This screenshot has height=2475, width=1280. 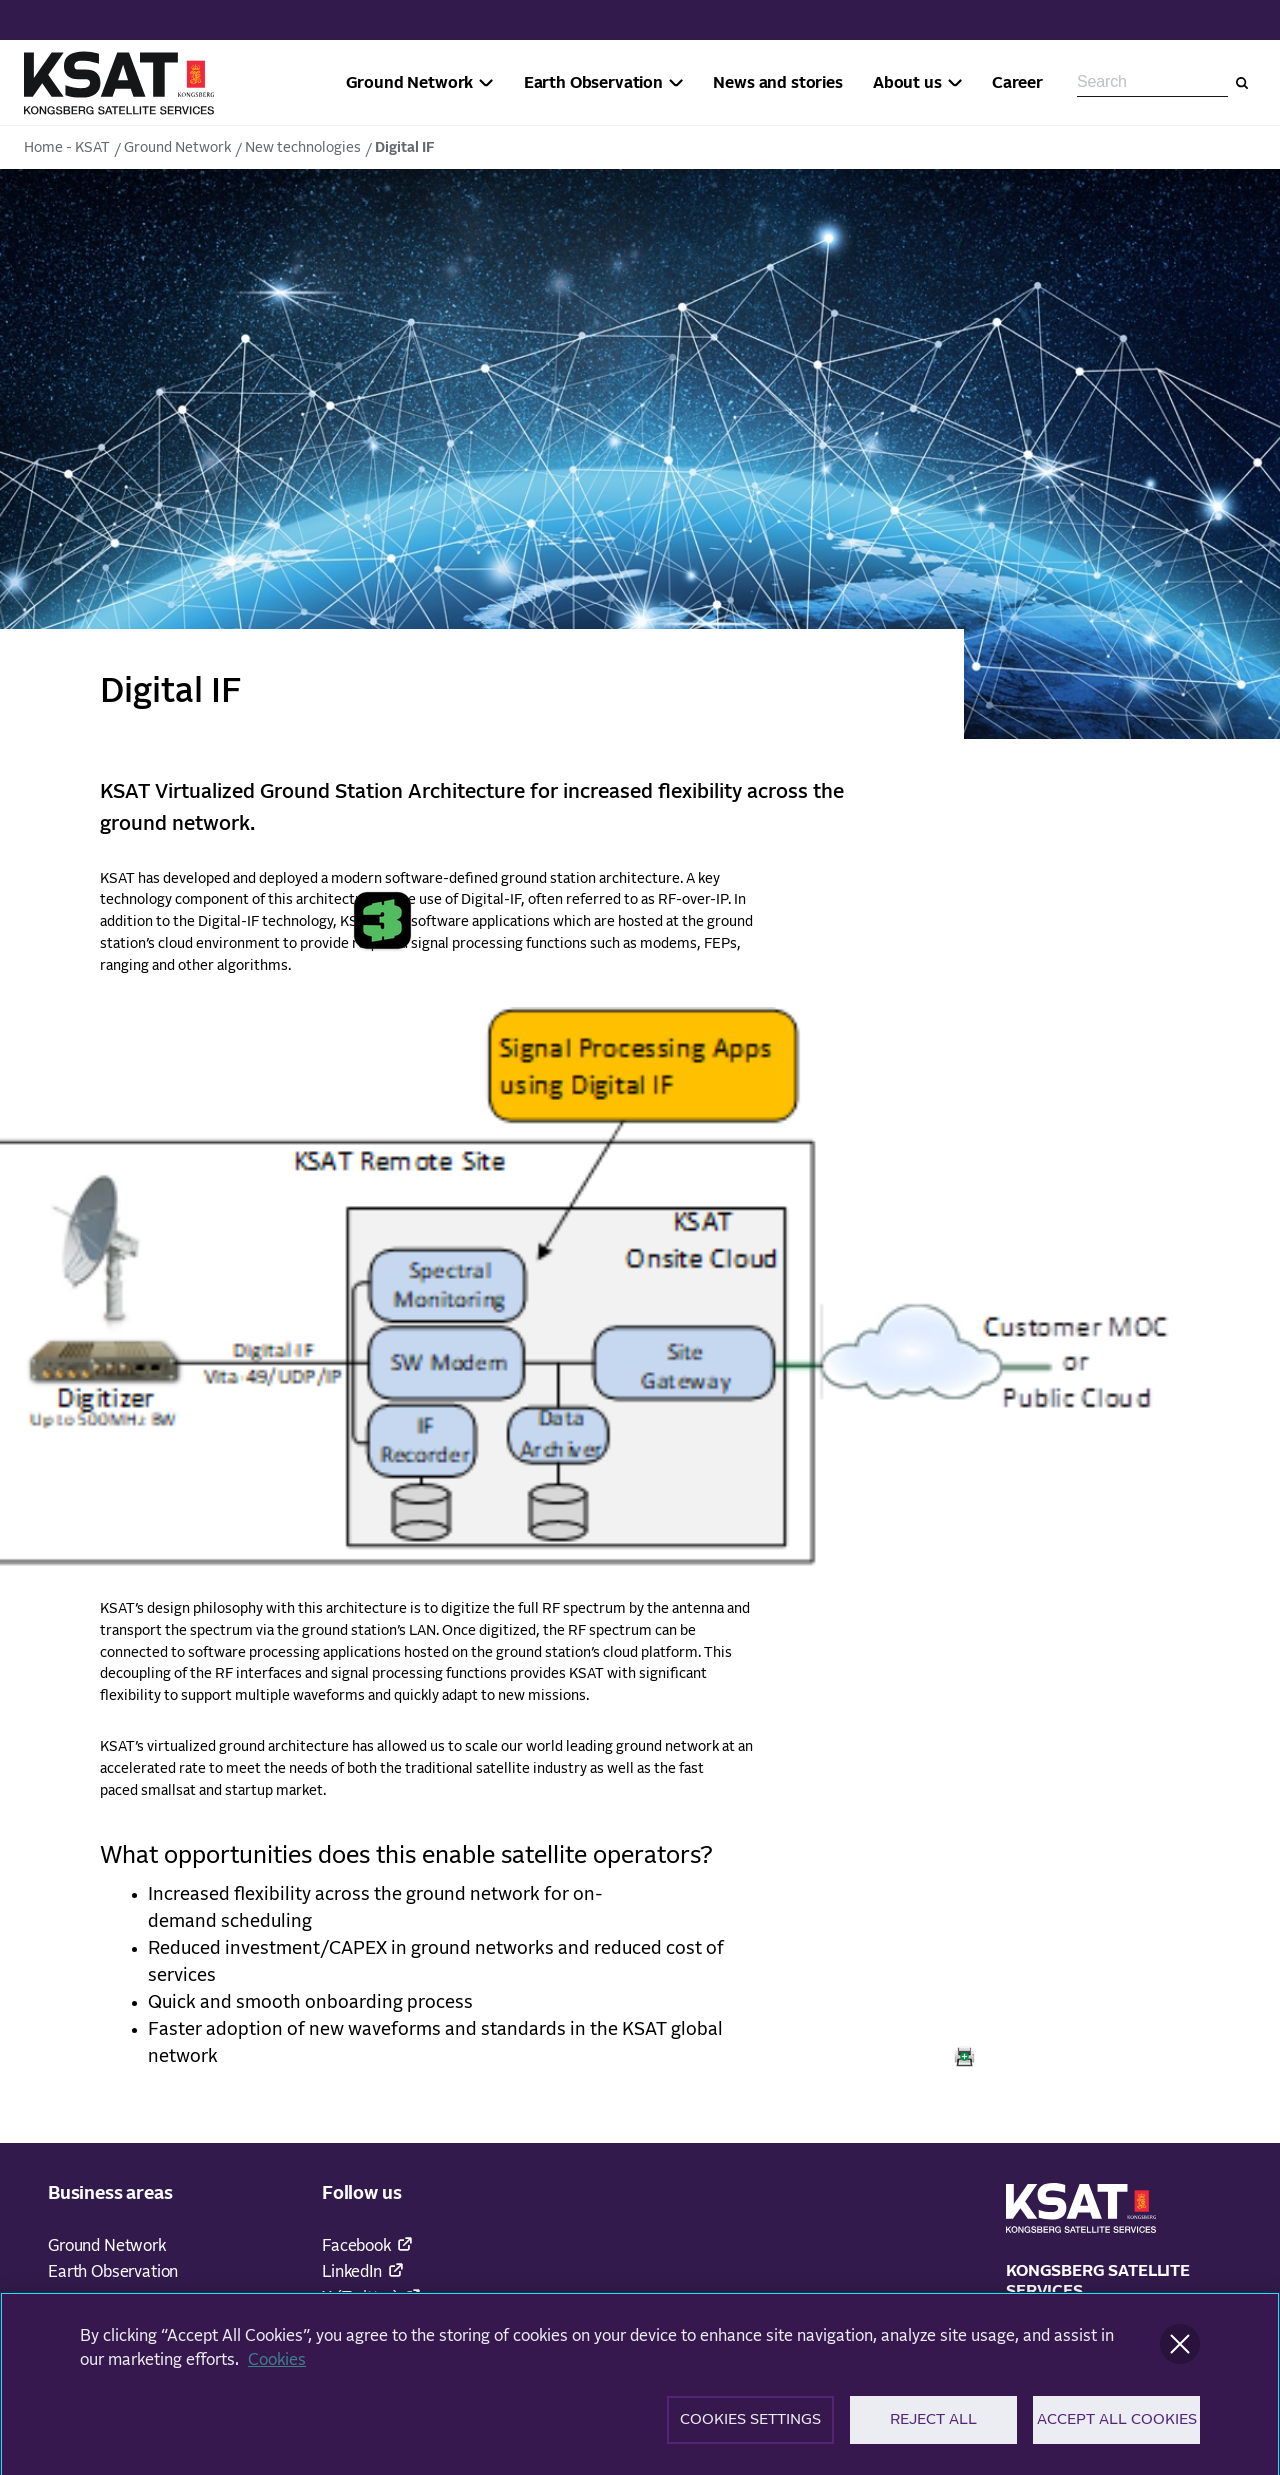 What do you see at coordinates (382, 920) in the screenshot?
I see `launch payday 3 game` at bounding box center [382, 920].